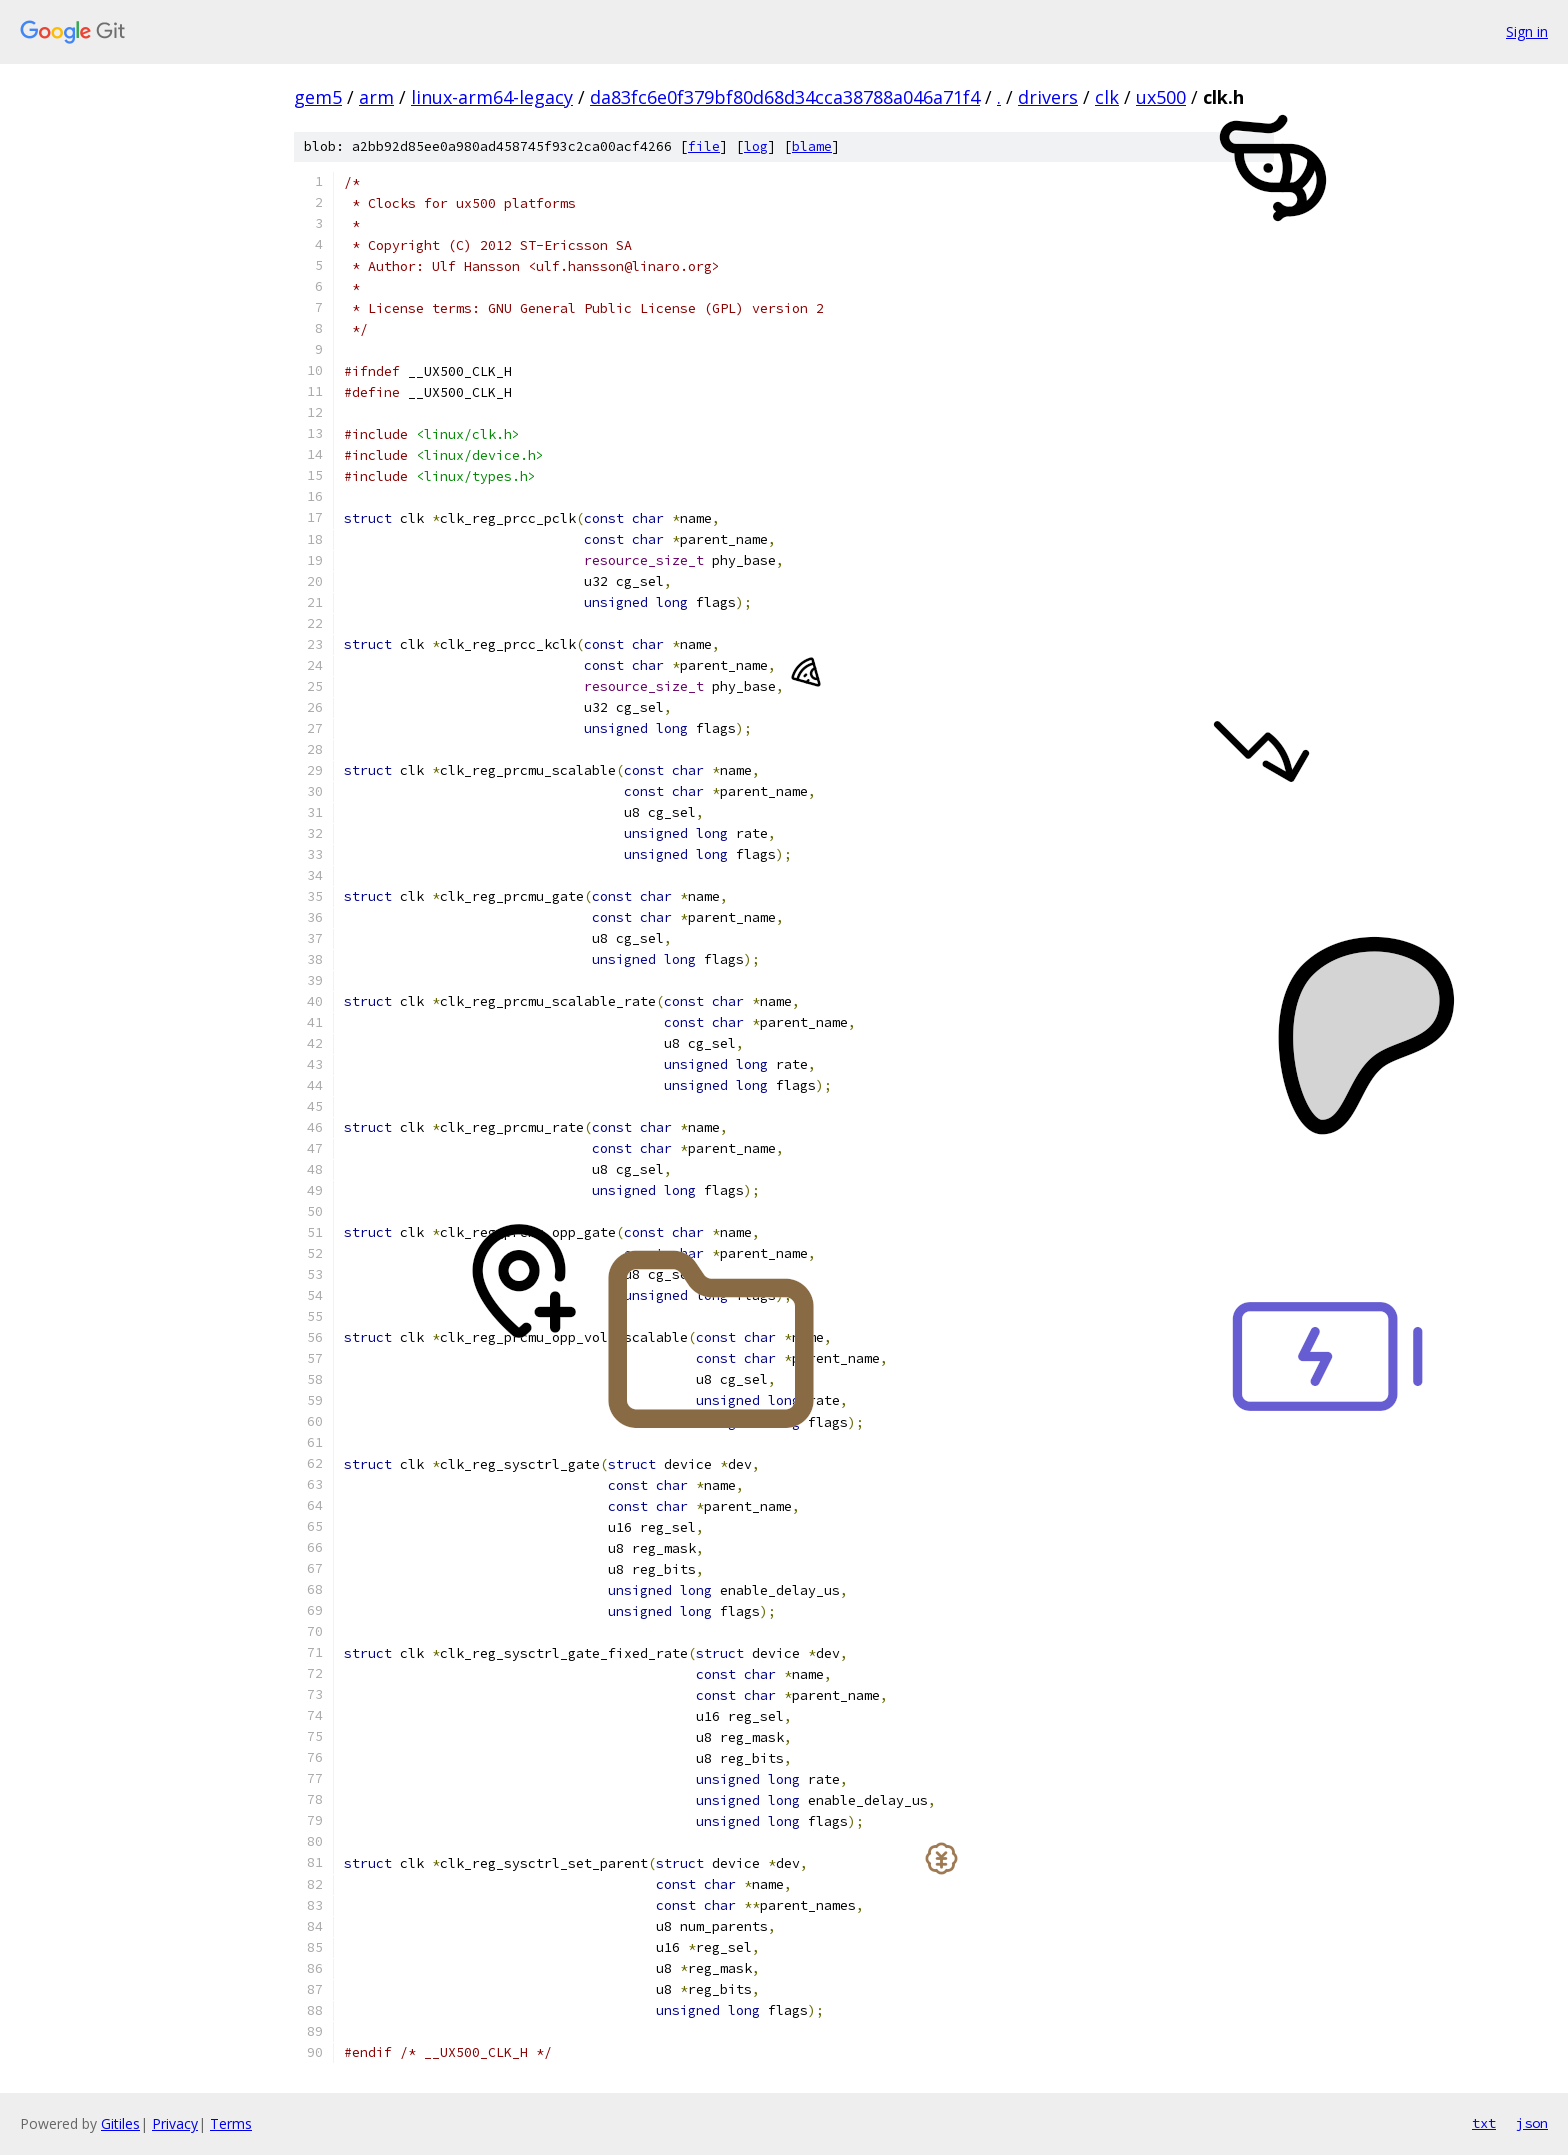 Image resolution: width=1568 pixels, height=2155 pixels. I want to click on open file folder, so click(711, 1344).